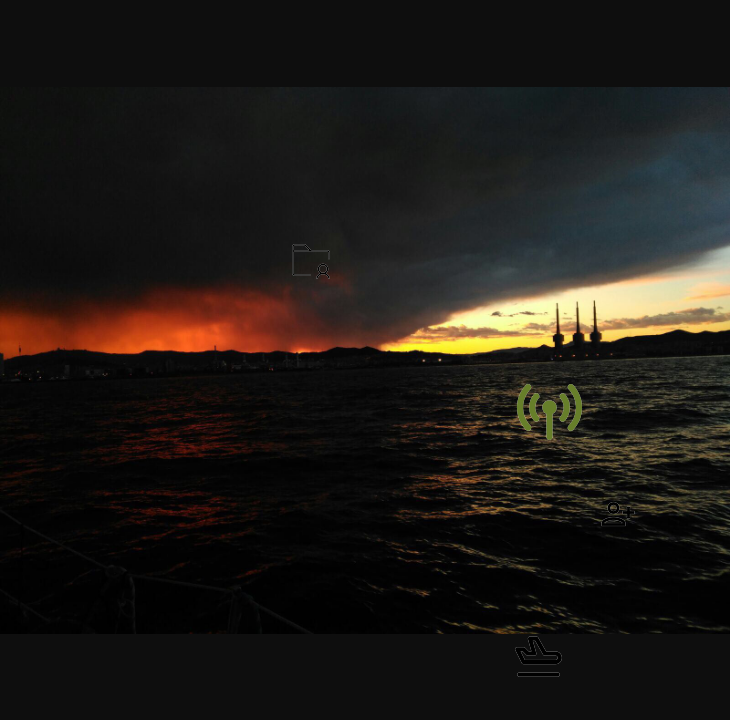 The height and width of the screenshot is (720, 730). Describe the element at coordinates (618, 514) in the screenshot. I see `add a new contact` at that location.